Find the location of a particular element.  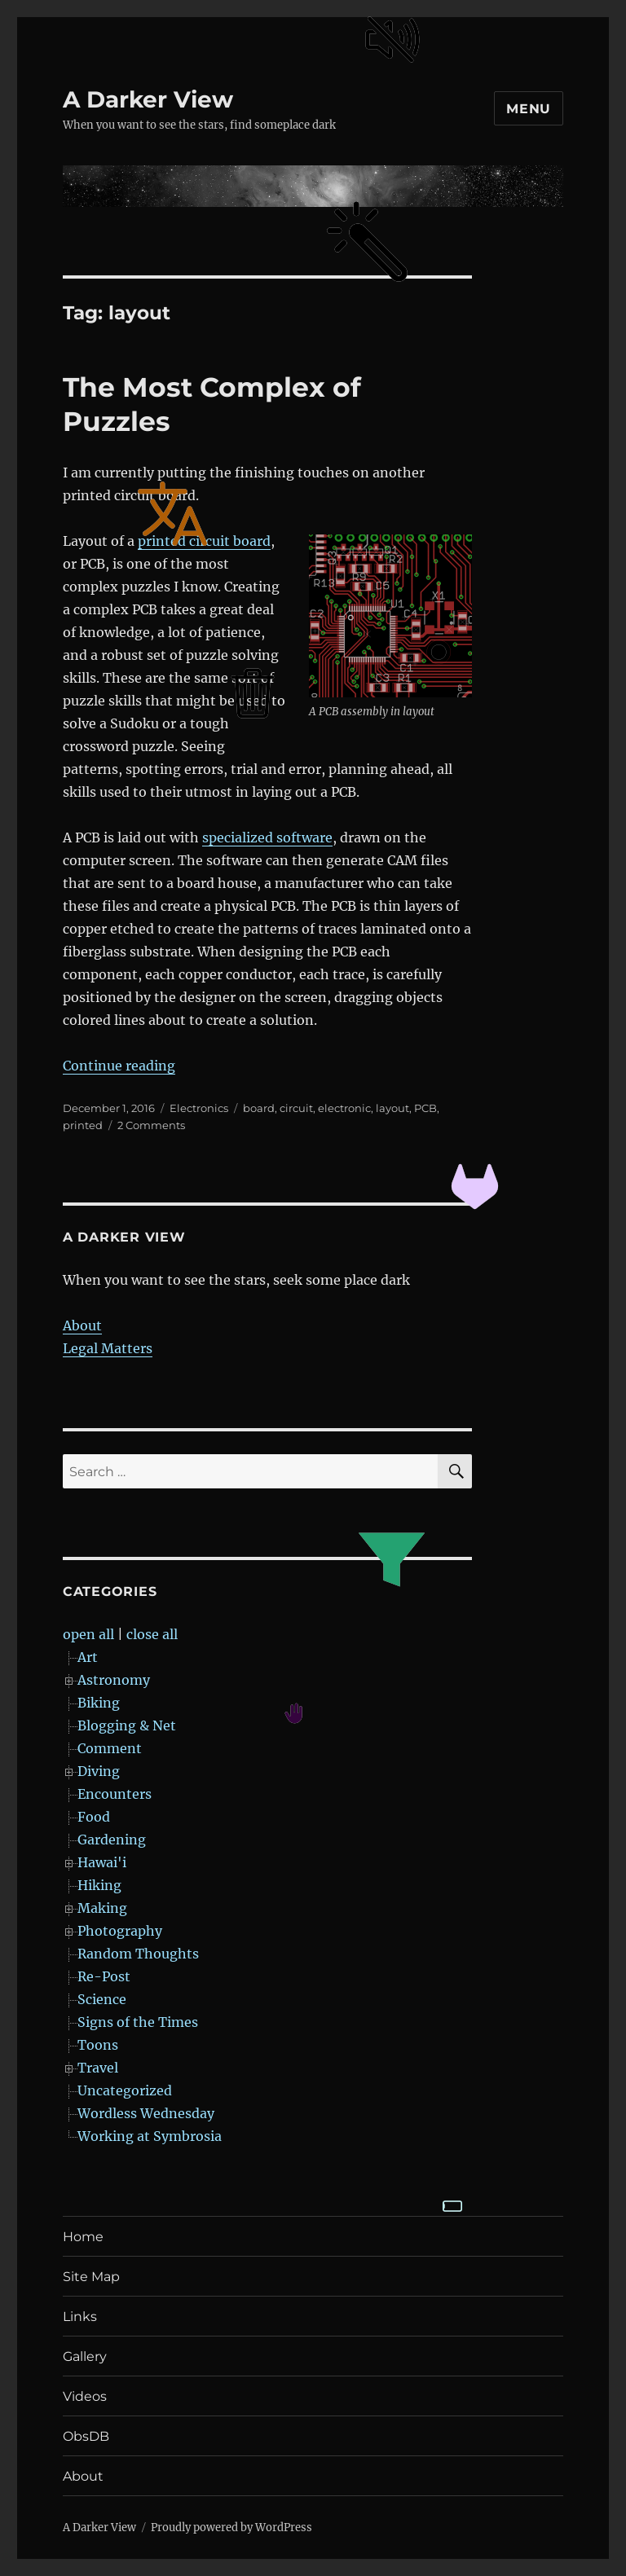

stop or pause an action is located at coordinates (294, 1713).